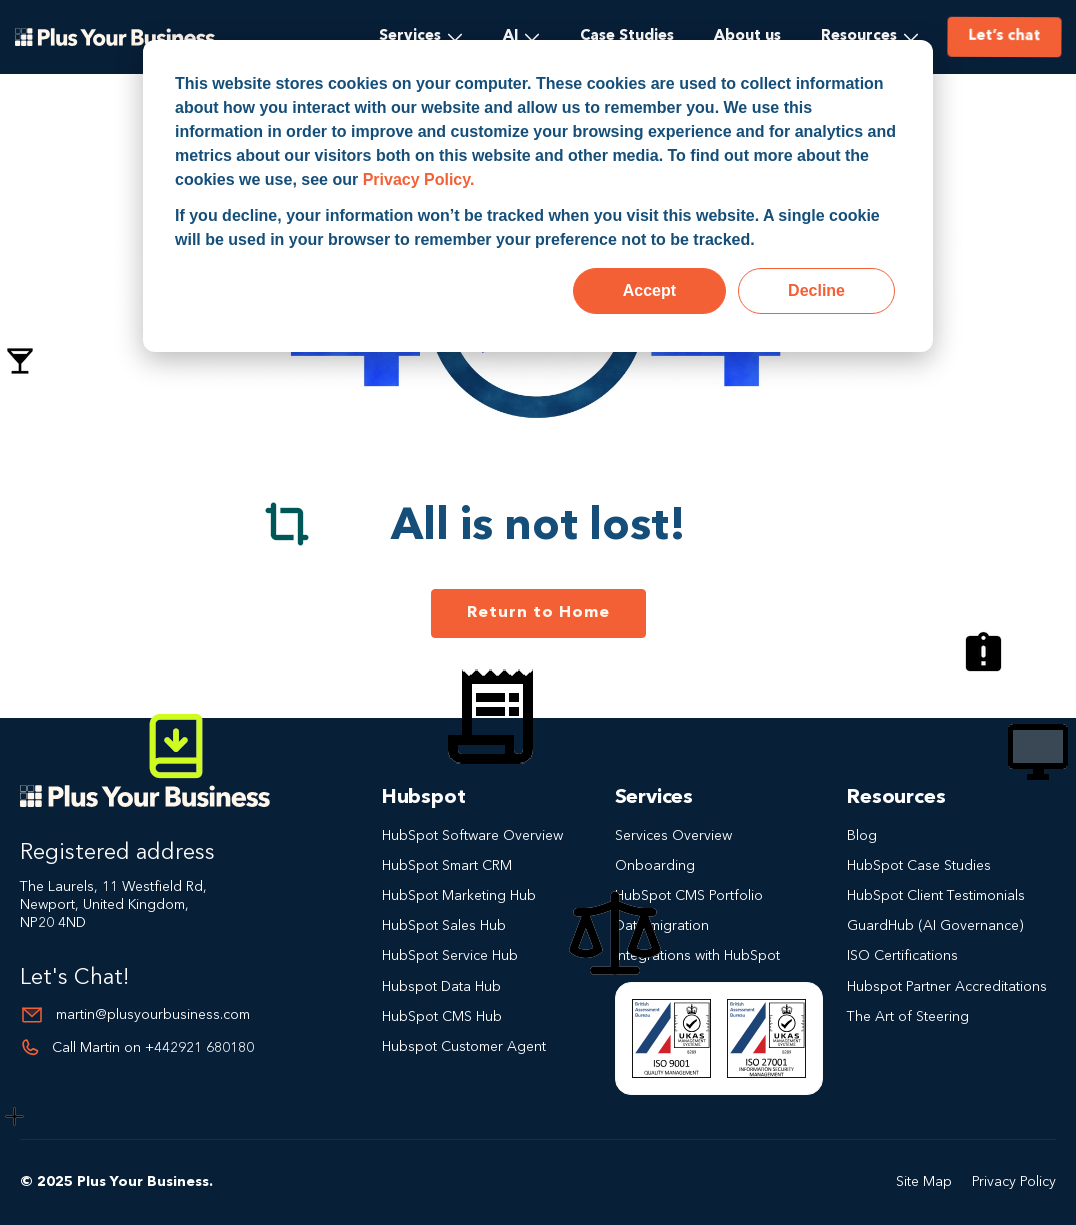  I want to click on access legal or terms of service settings, so click(615, 933).